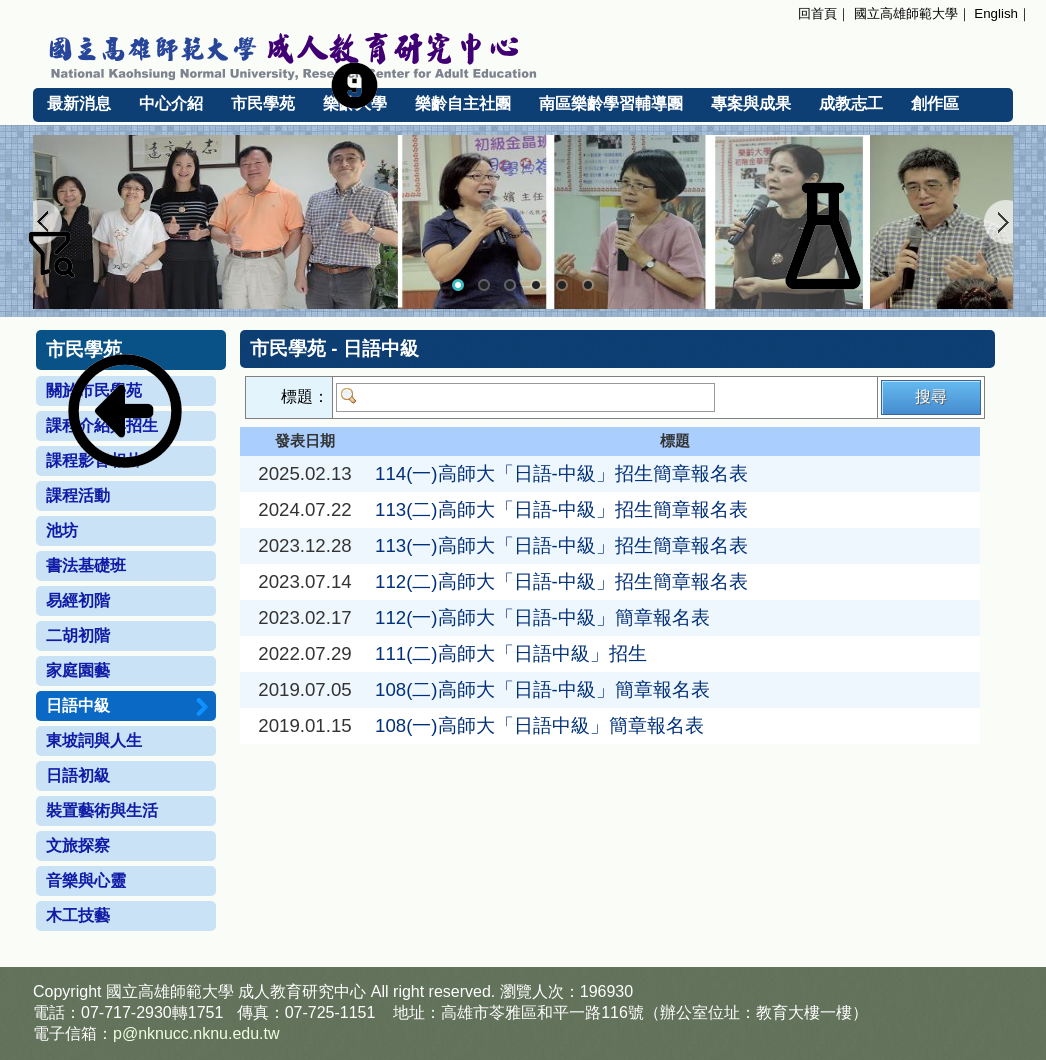 This screenshot has height=1060, width=1046. I want to click on indicates item number 9 in a numbered list or sequence, so click(354, 85).